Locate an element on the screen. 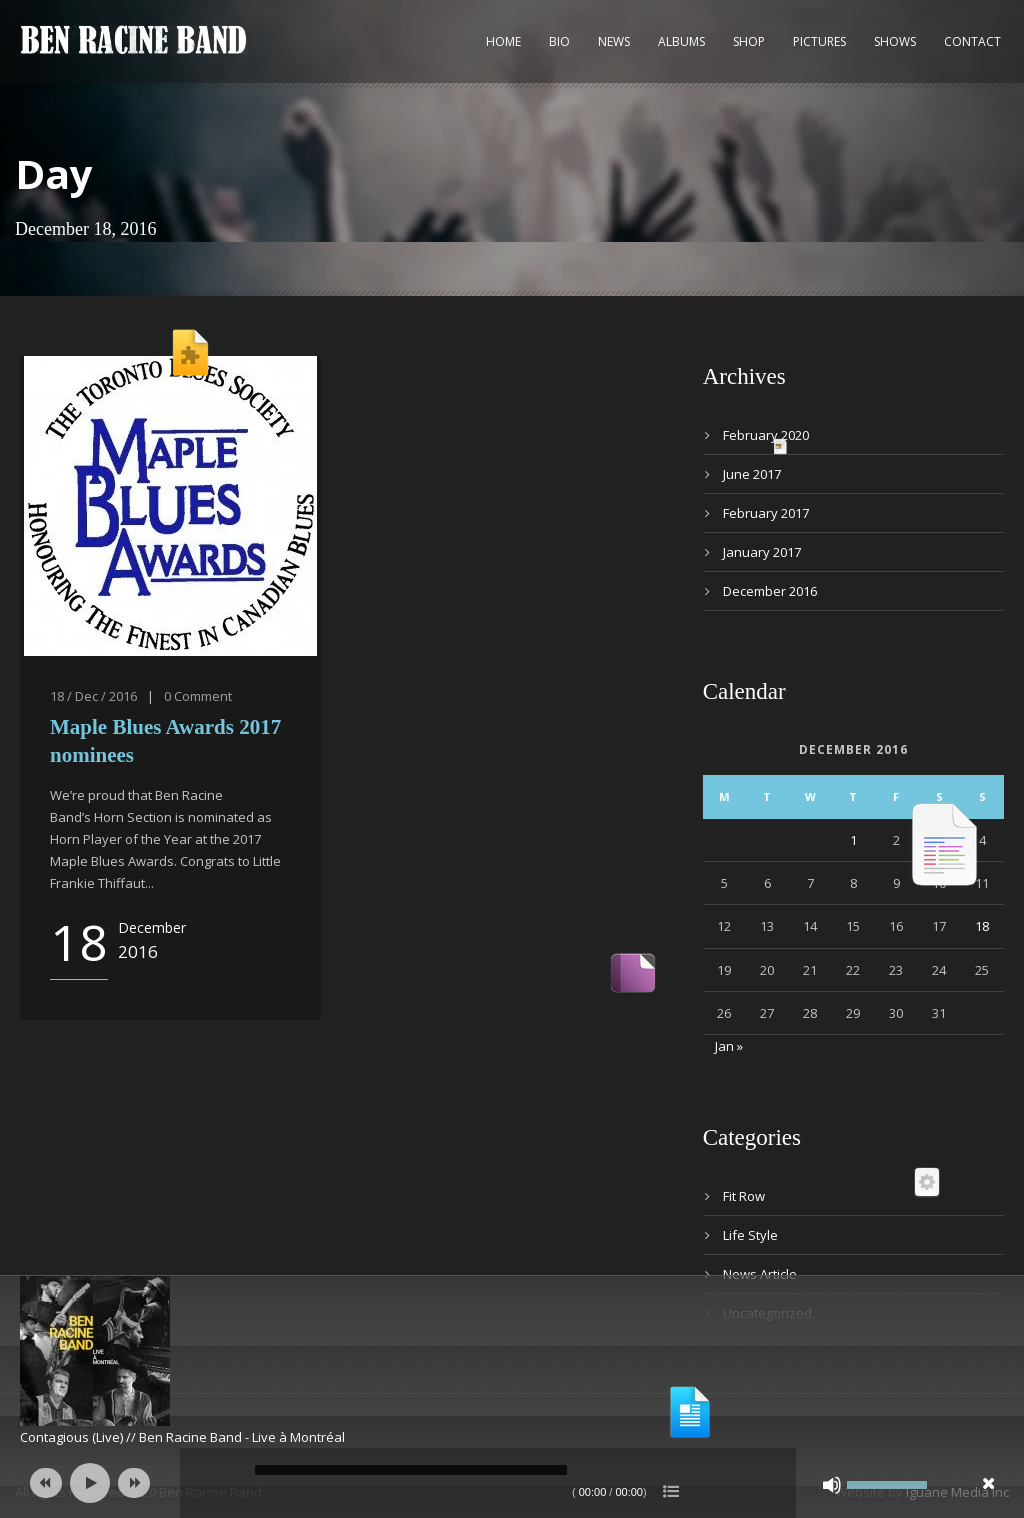  open a document file is located at coordinates (780, 446).